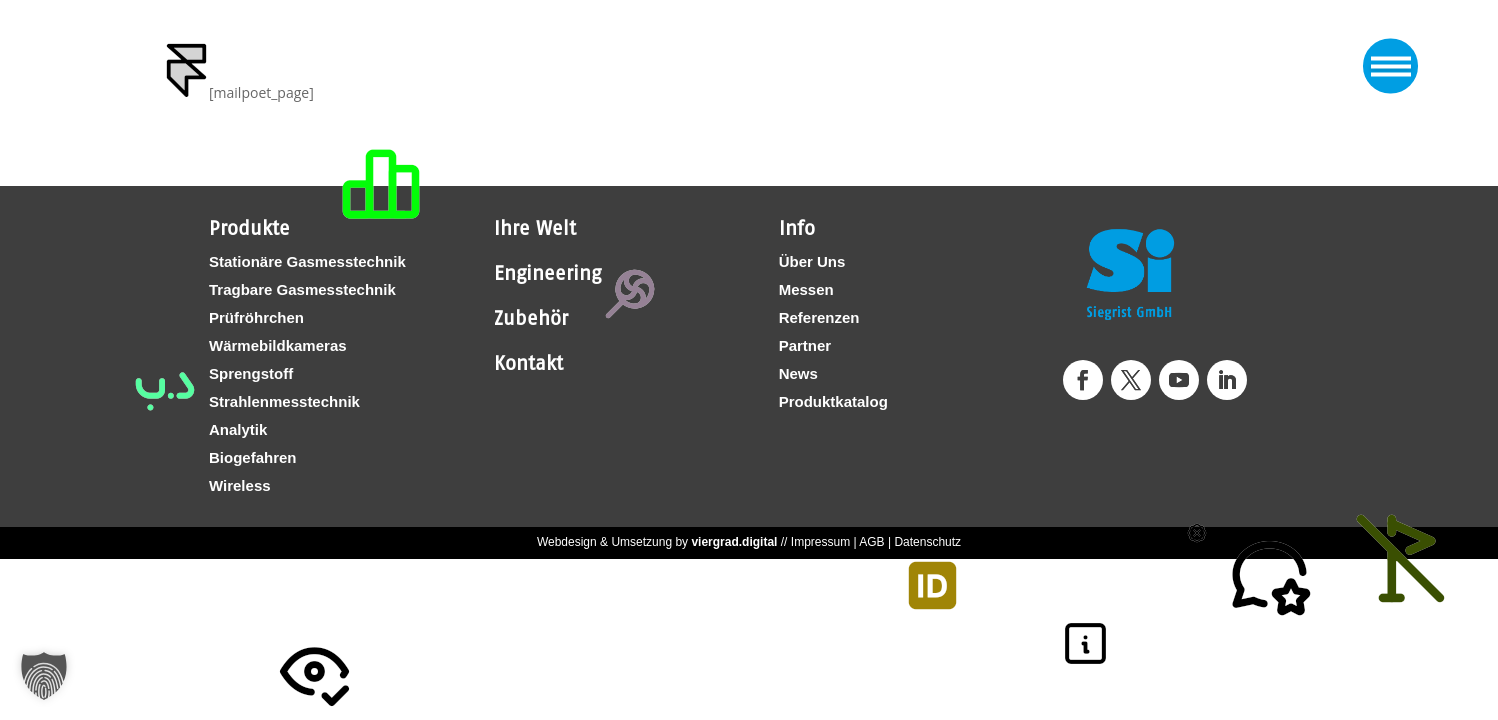  Describe the element at coordinates (381, 184) in the screenshot. I see `view analytics or statistics` at that location.